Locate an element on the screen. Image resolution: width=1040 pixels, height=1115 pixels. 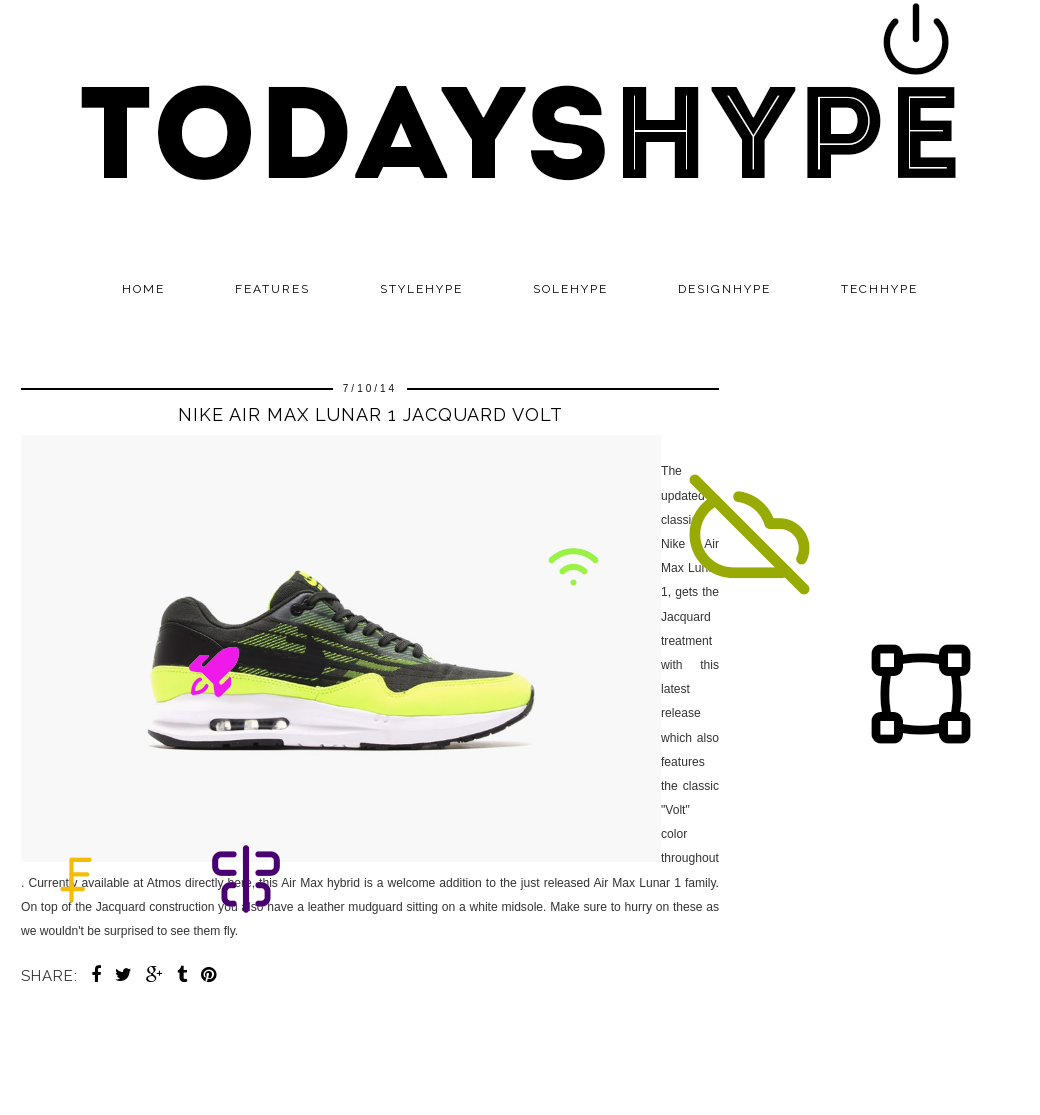
turn device on or off is located at coordinates (916, 39).